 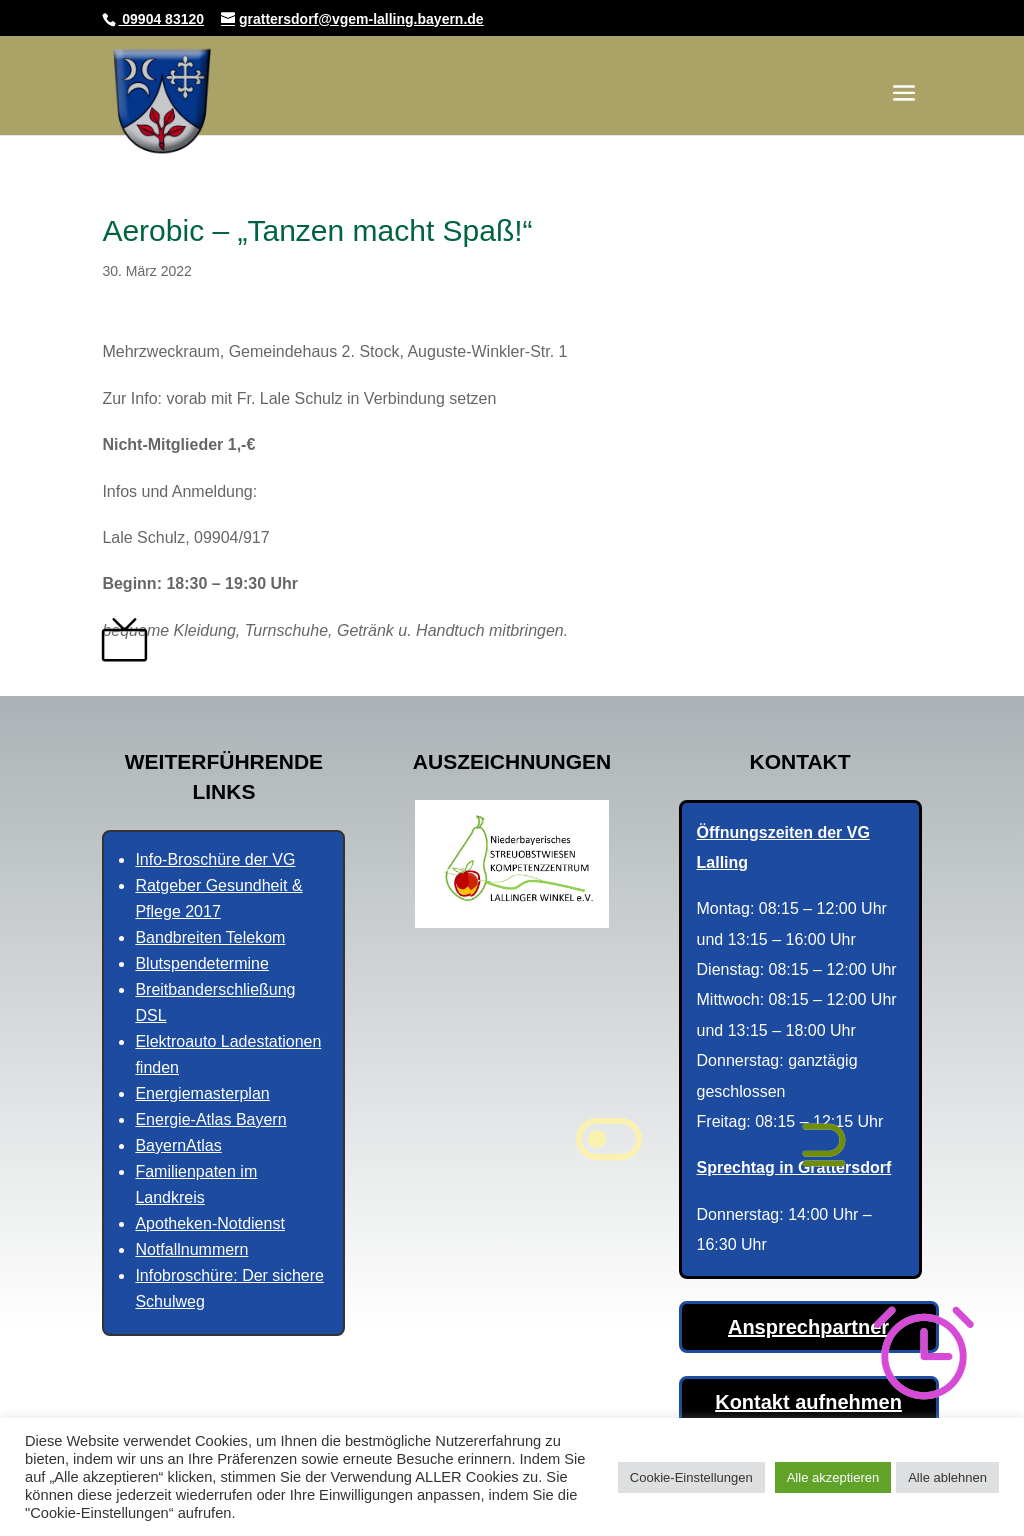 What do you see at coordinates (924, 1353) in the screenshot?
I see `set or manage alarms` at bounding box center [924, 1353].